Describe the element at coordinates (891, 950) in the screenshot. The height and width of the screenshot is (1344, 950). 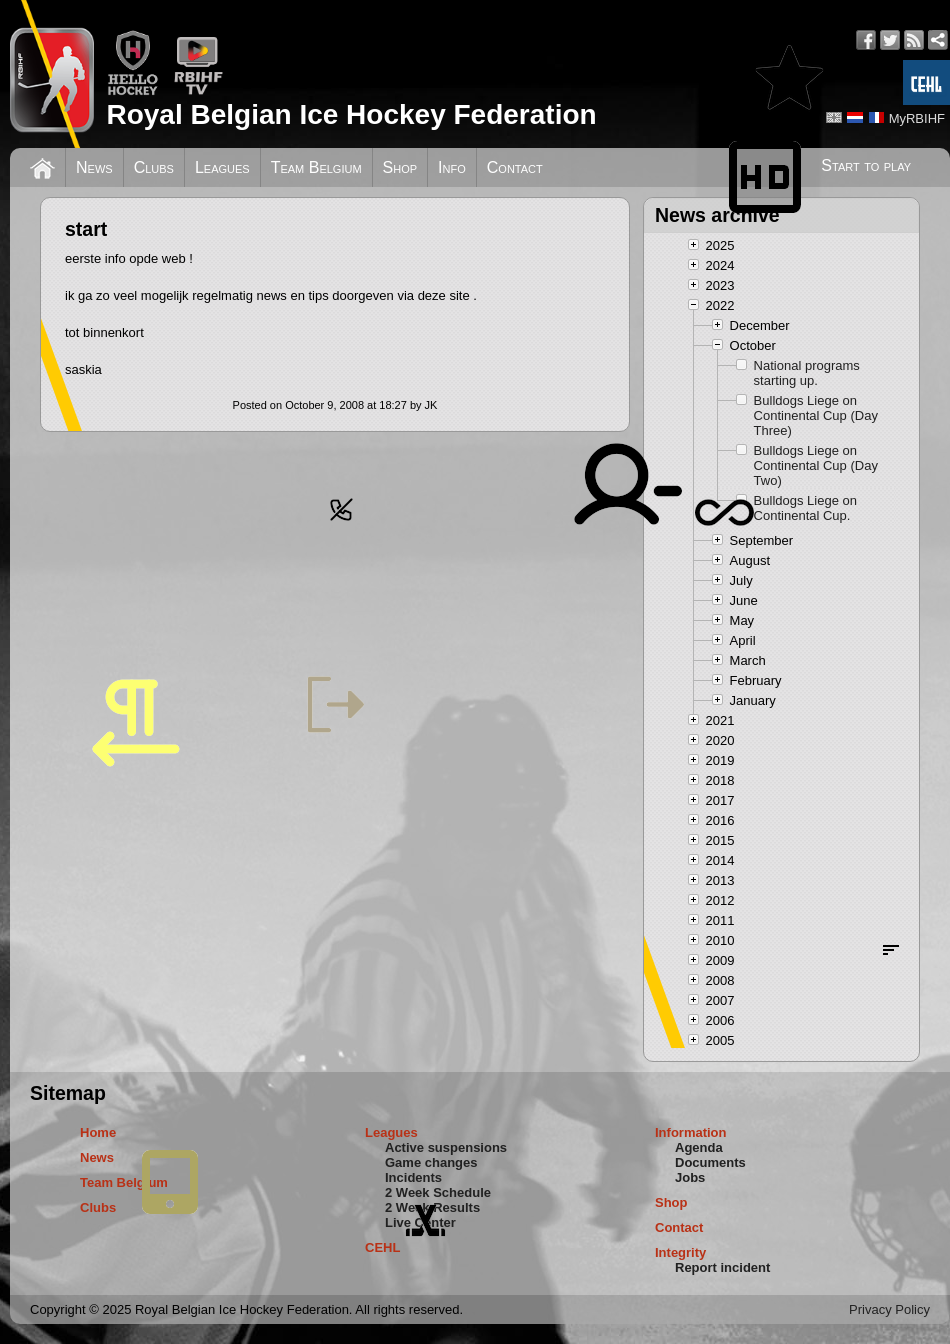
I see `sort list items by criteria` at that location.